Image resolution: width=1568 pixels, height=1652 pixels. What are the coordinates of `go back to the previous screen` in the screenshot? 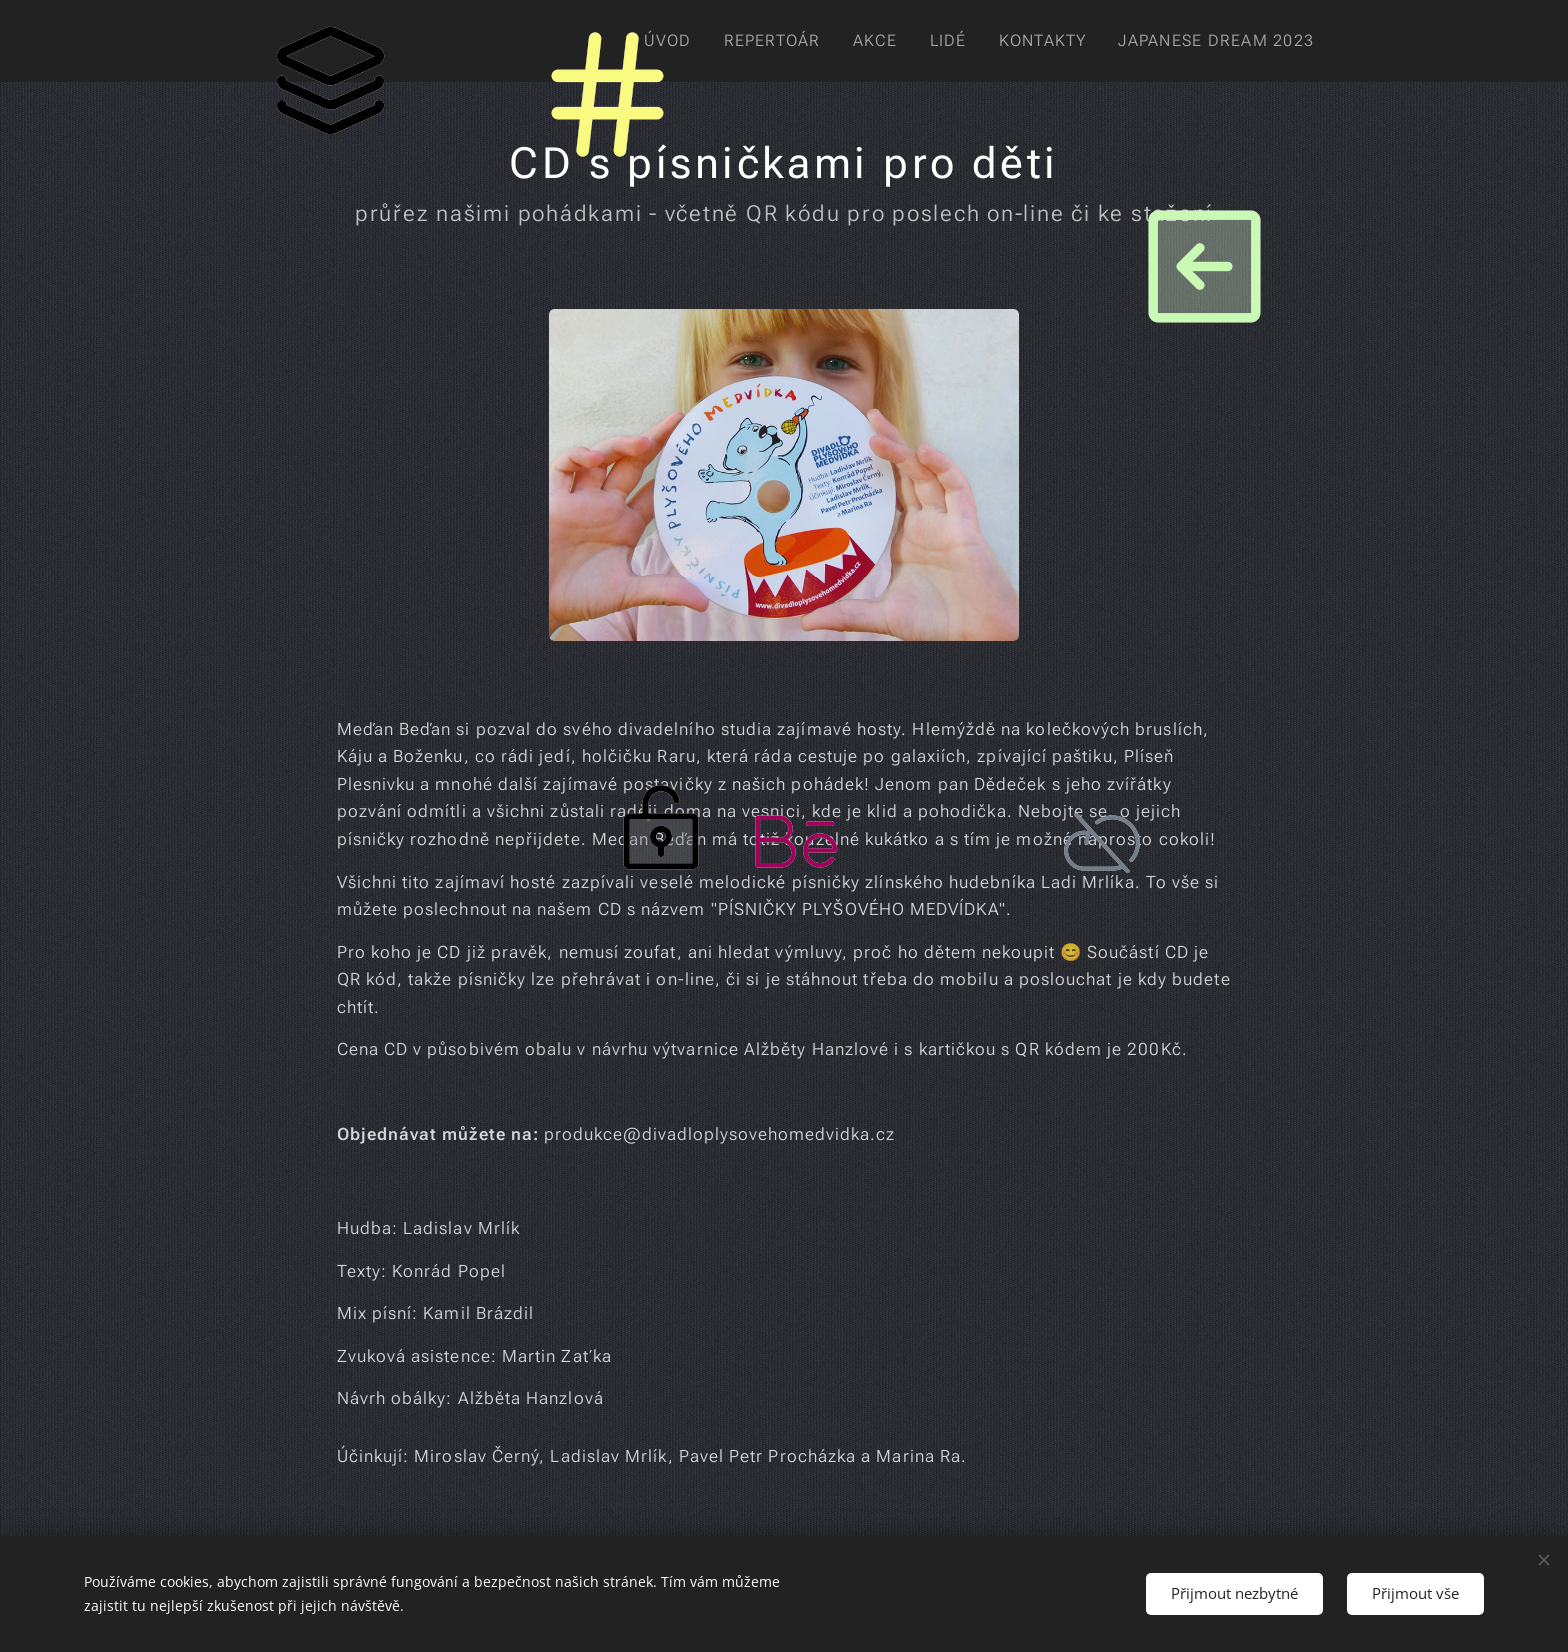 It's located at (1204, 266).